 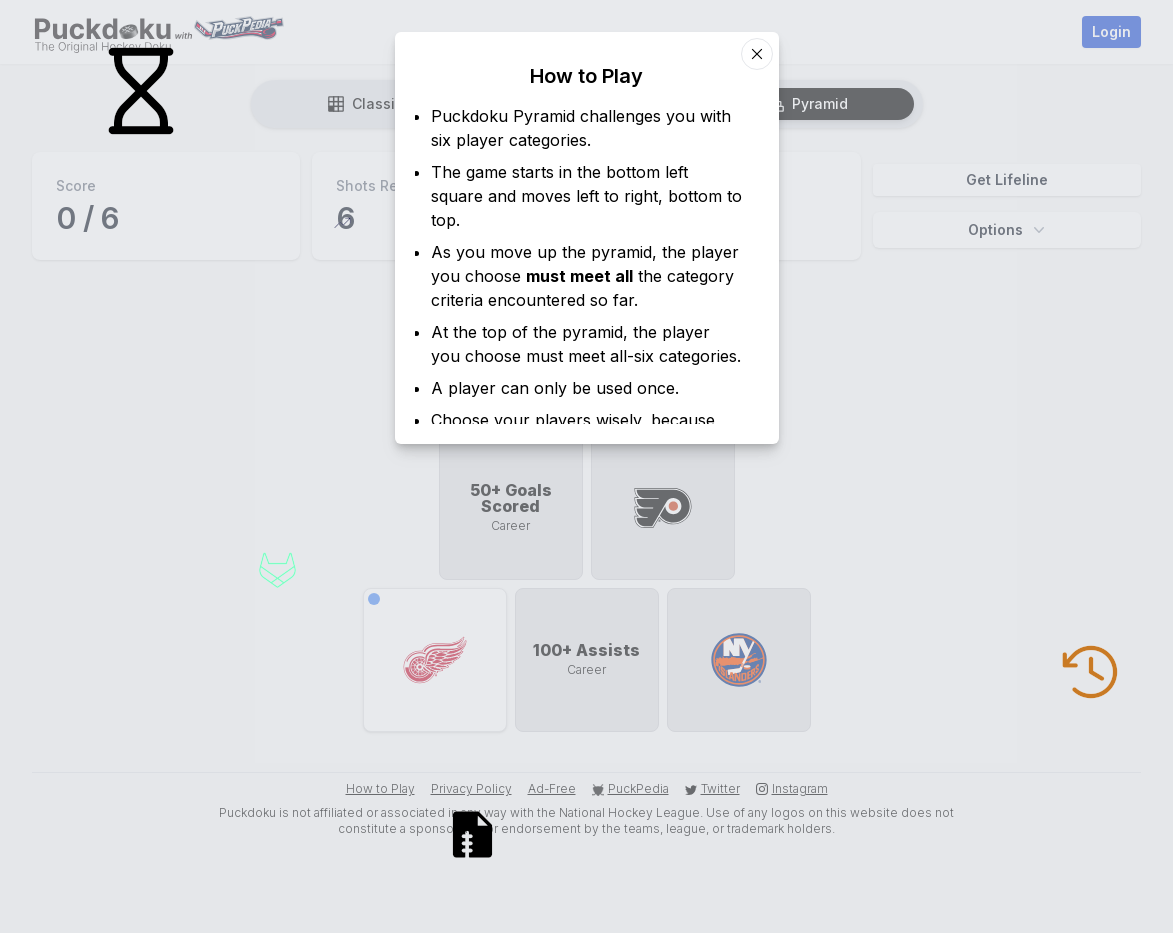 I want to click on view trending or popular content, so click(x=342, y=223).